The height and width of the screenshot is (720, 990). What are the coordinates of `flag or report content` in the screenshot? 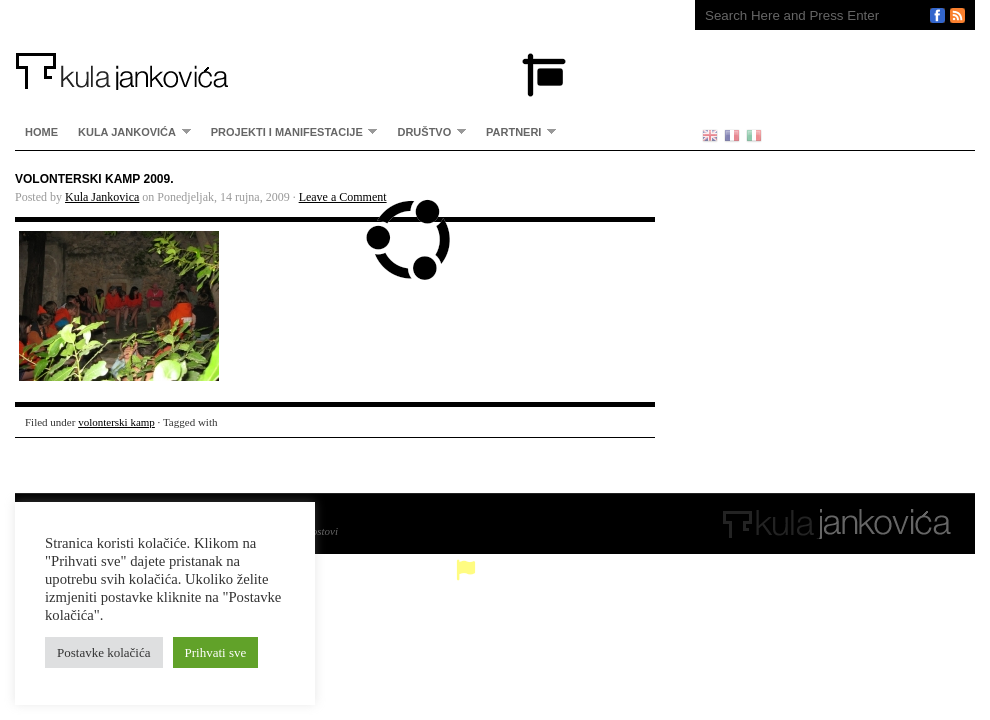 It's located at (466, 570).